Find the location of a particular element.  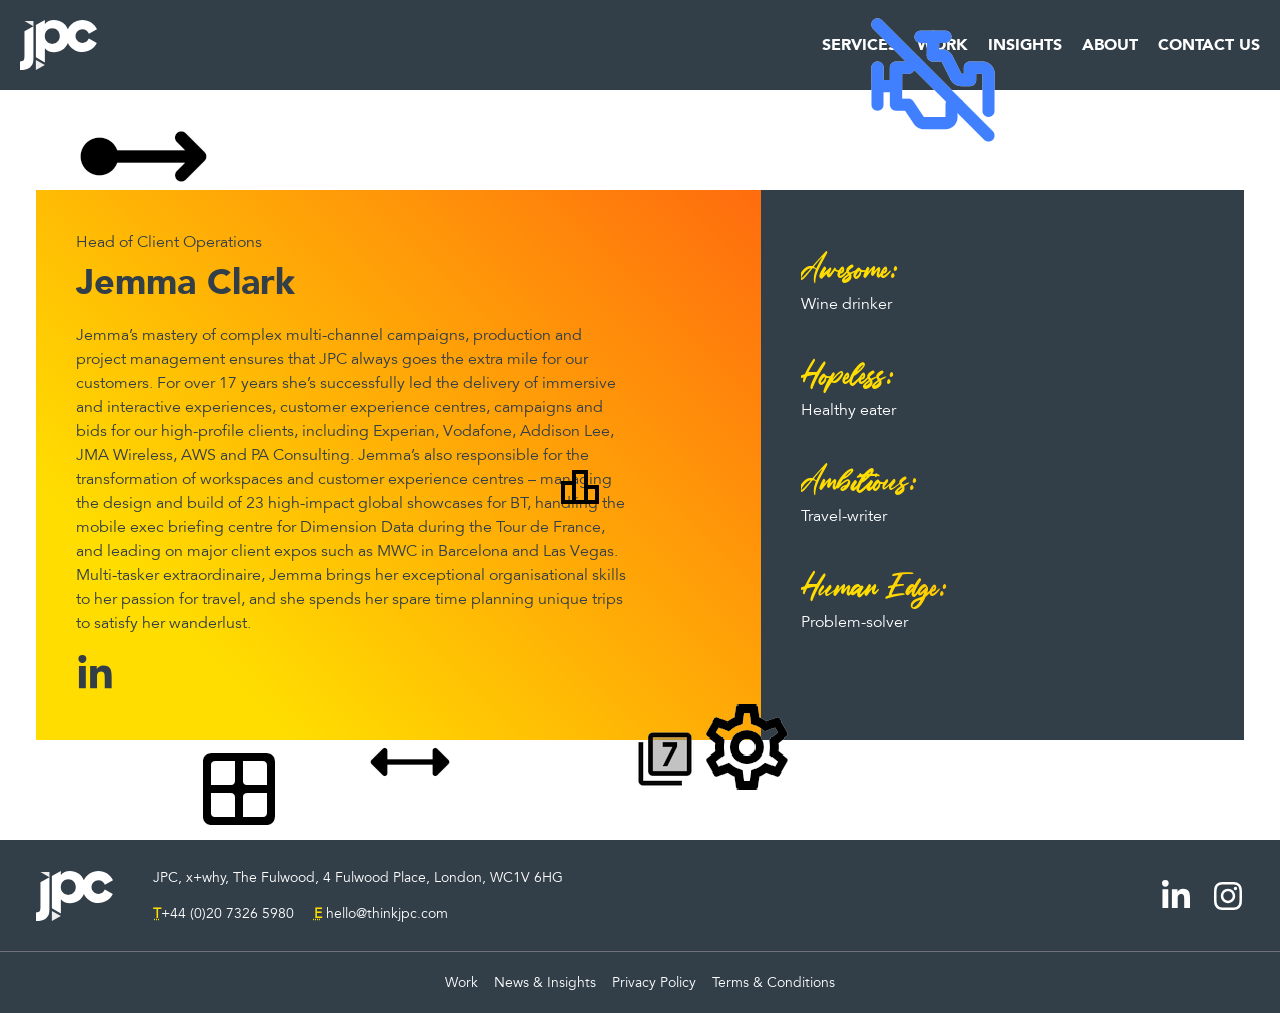

engine disabled or turned off is located at coordinates (933, 80).